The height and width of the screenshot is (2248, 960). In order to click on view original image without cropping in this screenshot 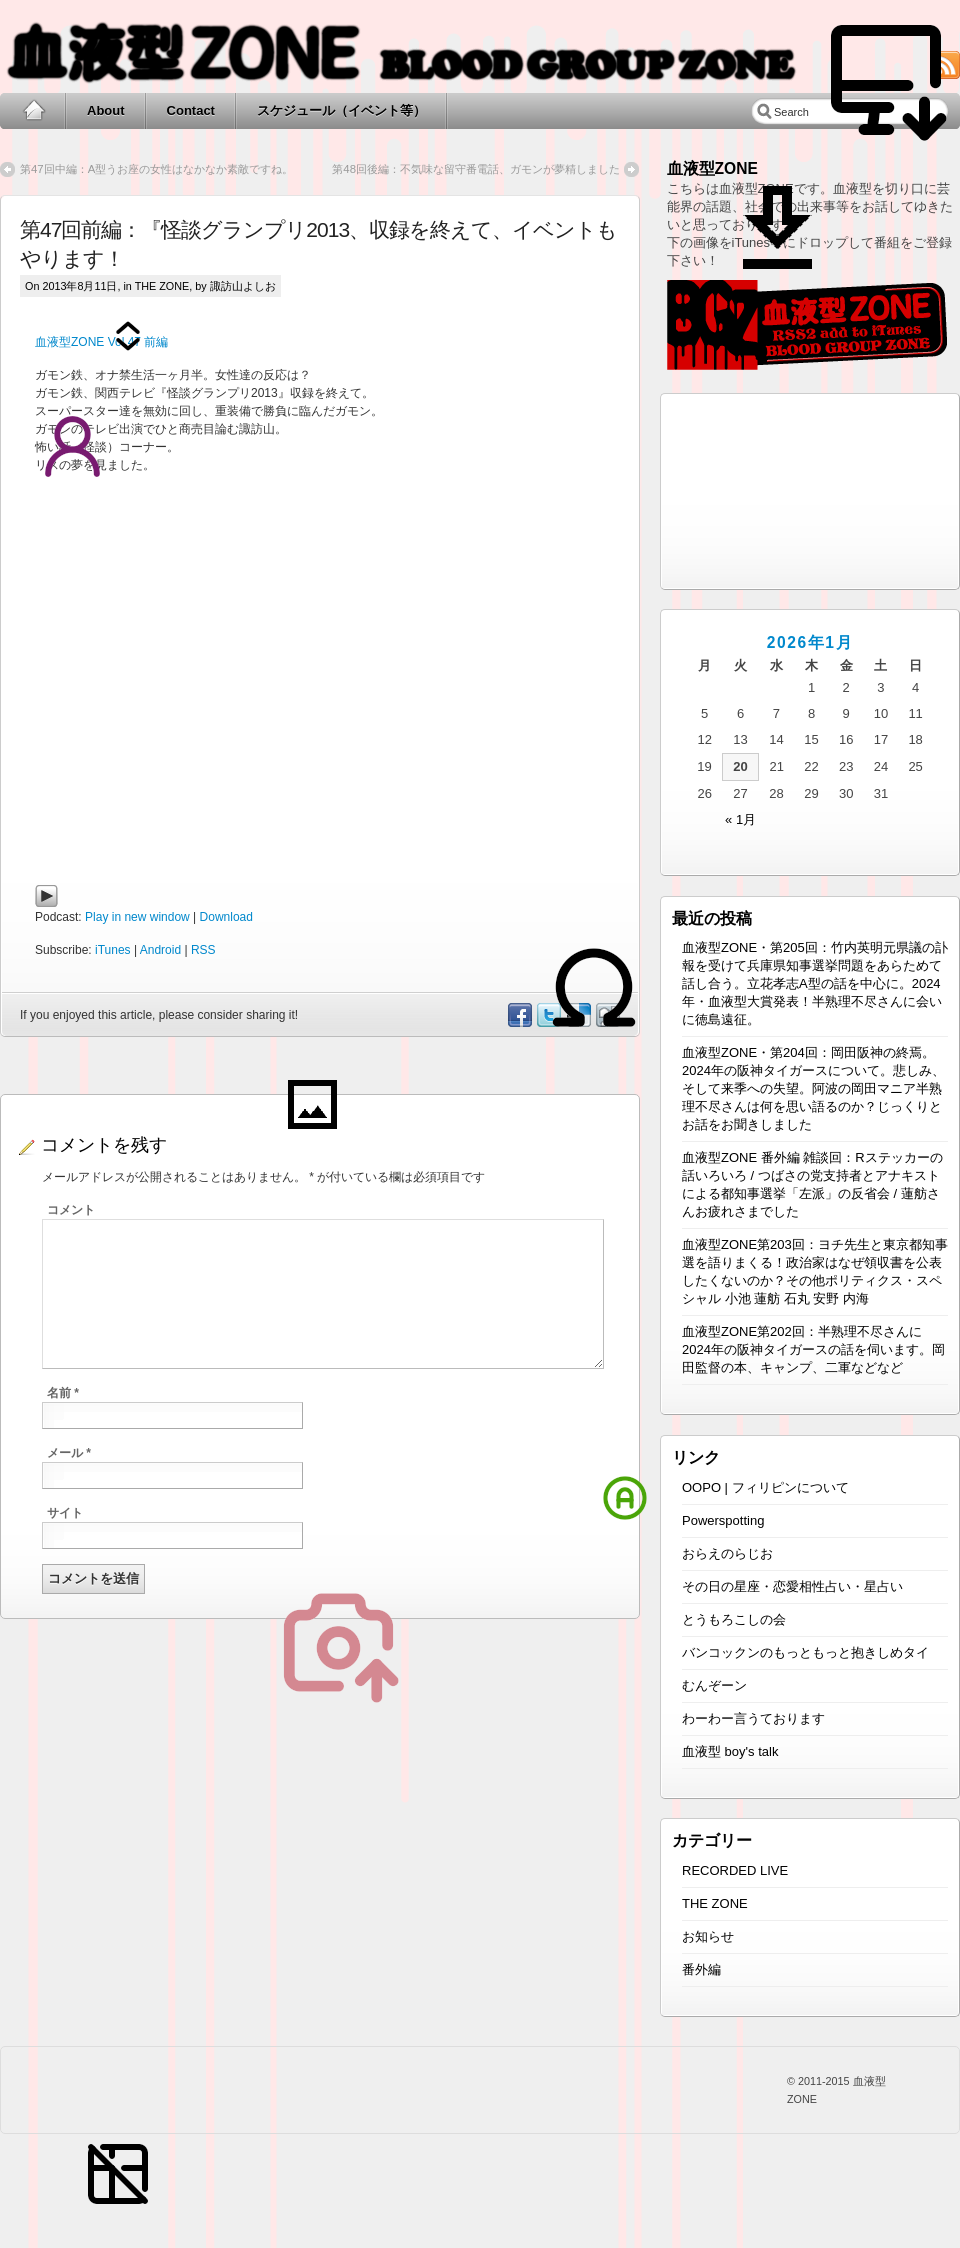, I will do `click(312, 1104)`.